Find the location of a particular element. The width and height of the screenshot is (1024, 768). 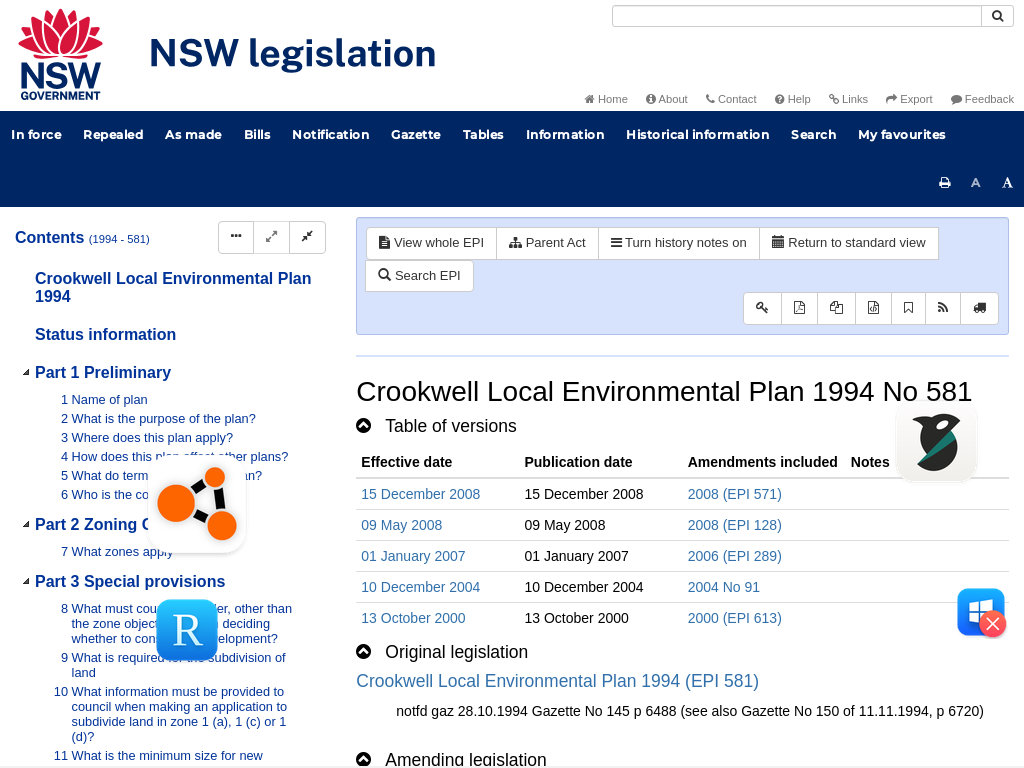

launch BeamNG.drive vehicle simulation game is located at coordinates (197, 504).